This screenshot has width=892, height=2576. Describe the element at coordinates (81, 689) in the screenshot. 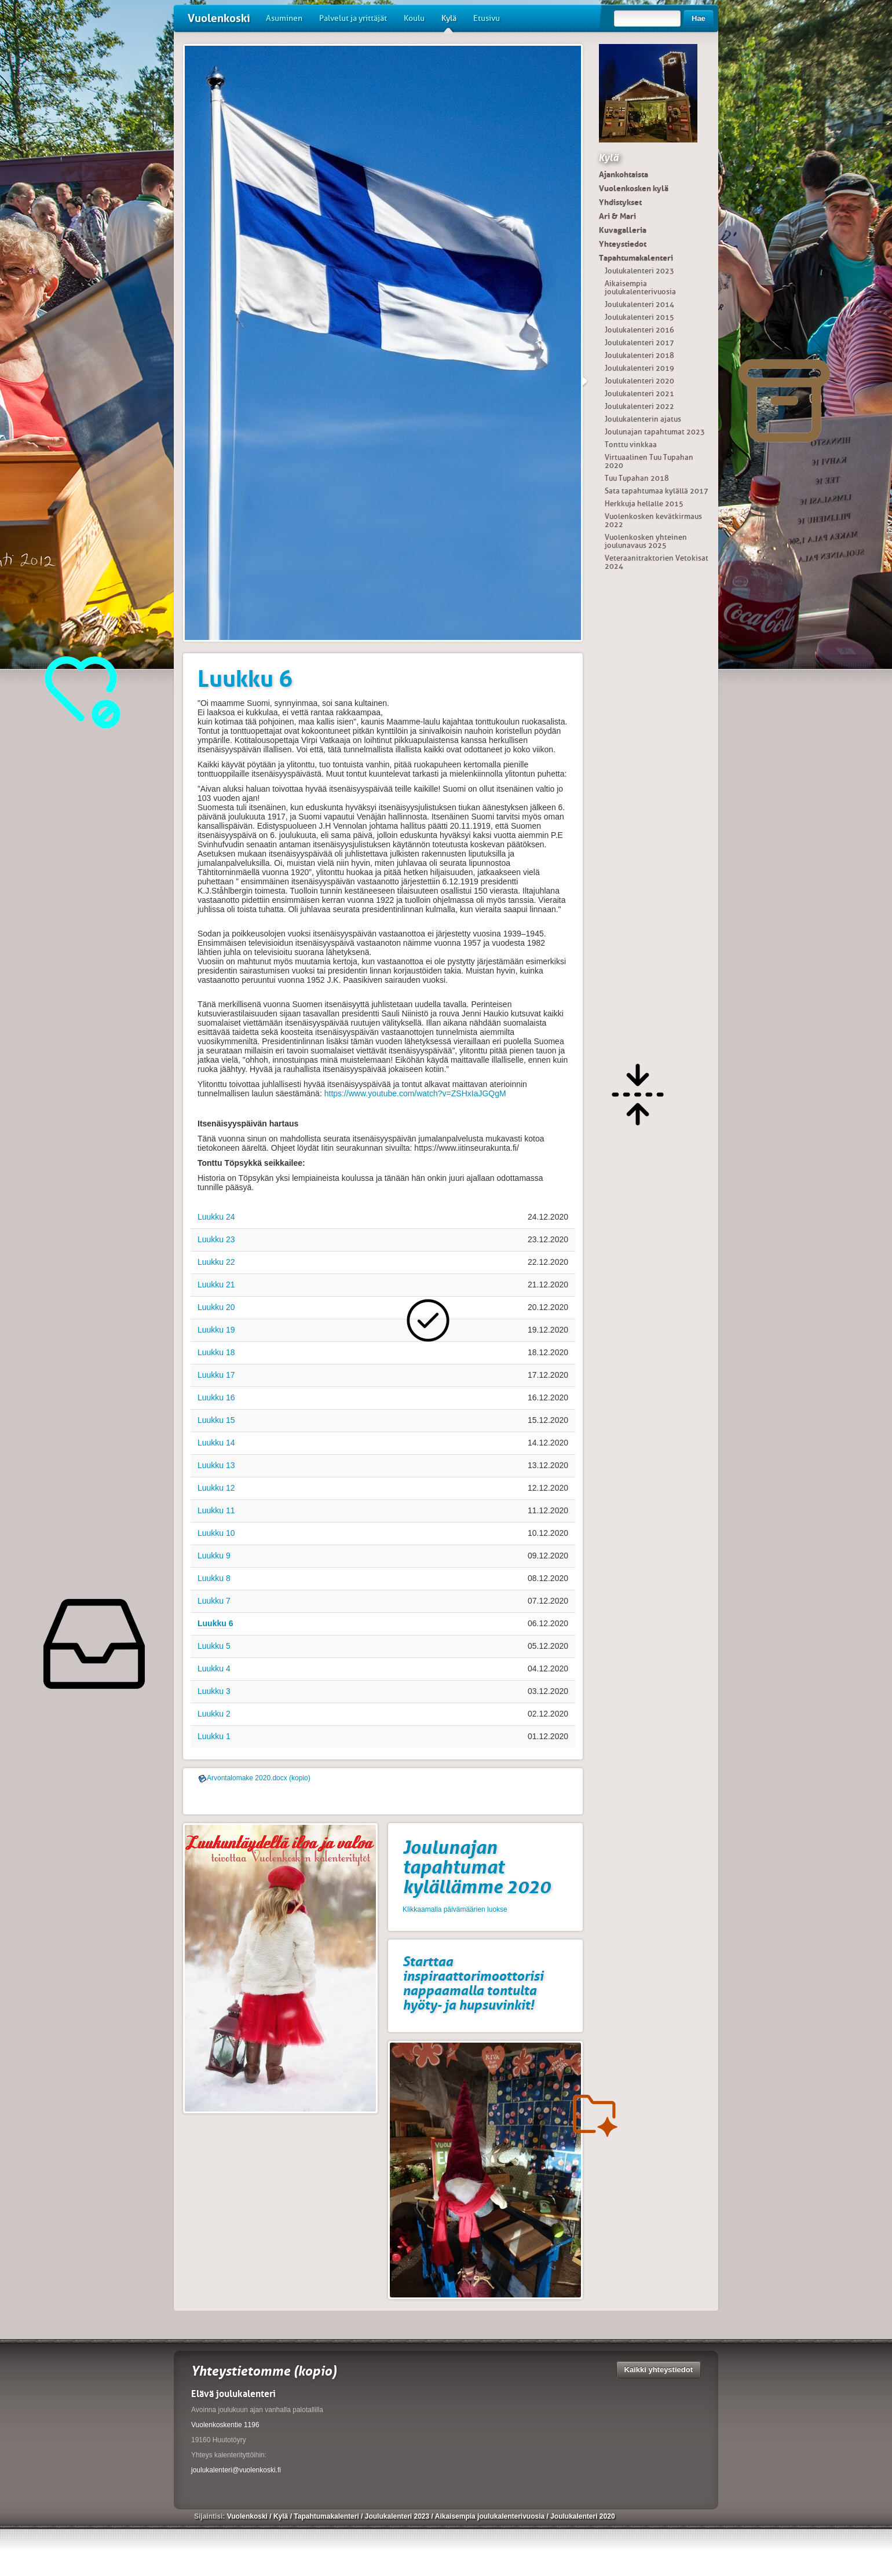

I see `remove from favorites` at that location.